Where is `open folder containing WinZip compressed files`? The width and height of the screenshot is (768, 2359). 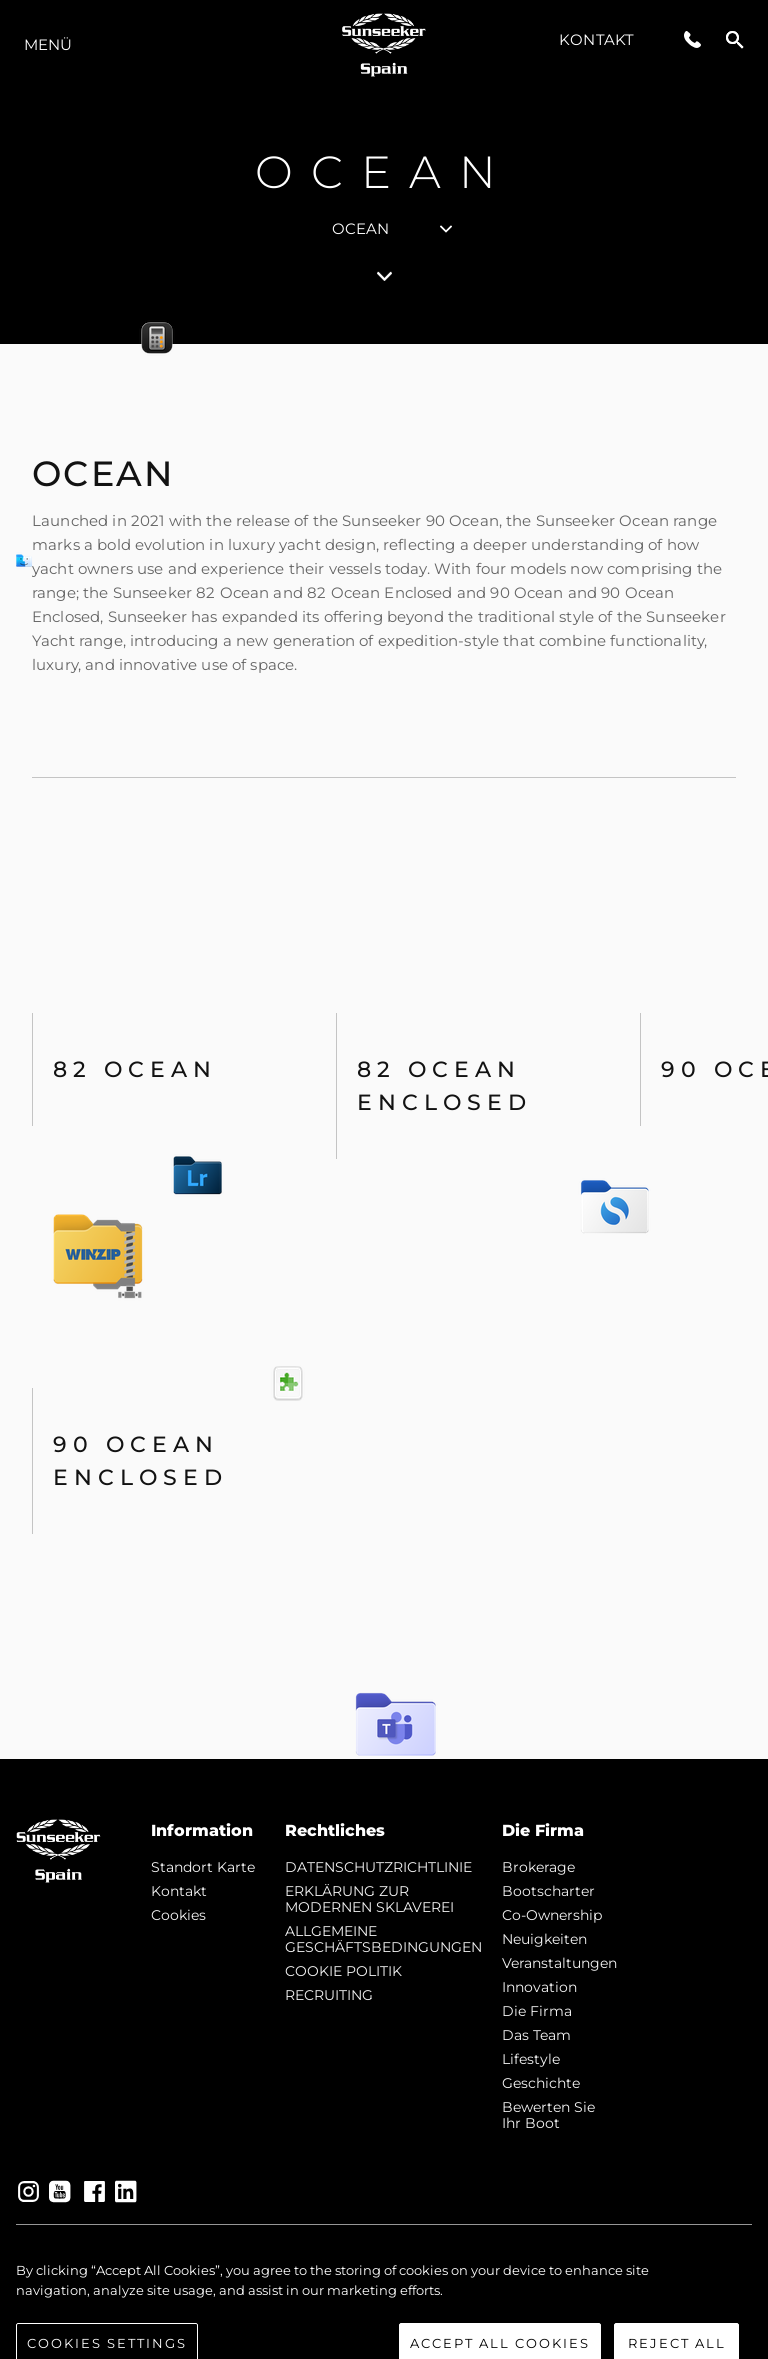 open folder containing WinZip compressed files is located at coordinates (97, 1251).